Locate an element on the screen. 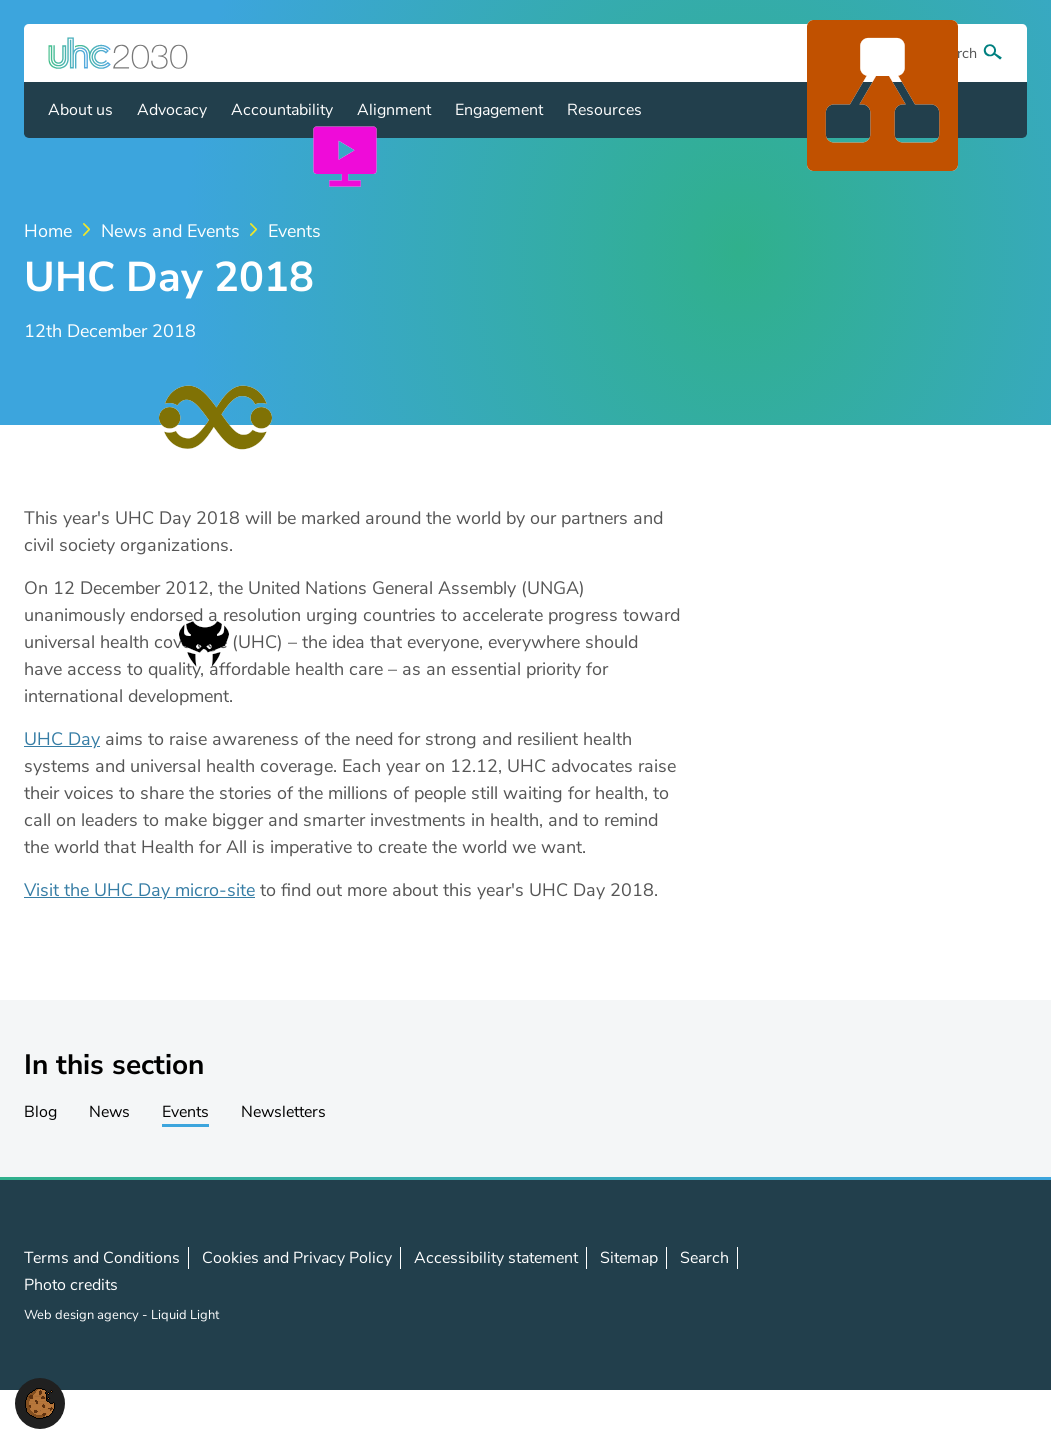 The width and height of the screenshot is (1051, 1444). open diagrams.net application is located at coordinates (882, 95).